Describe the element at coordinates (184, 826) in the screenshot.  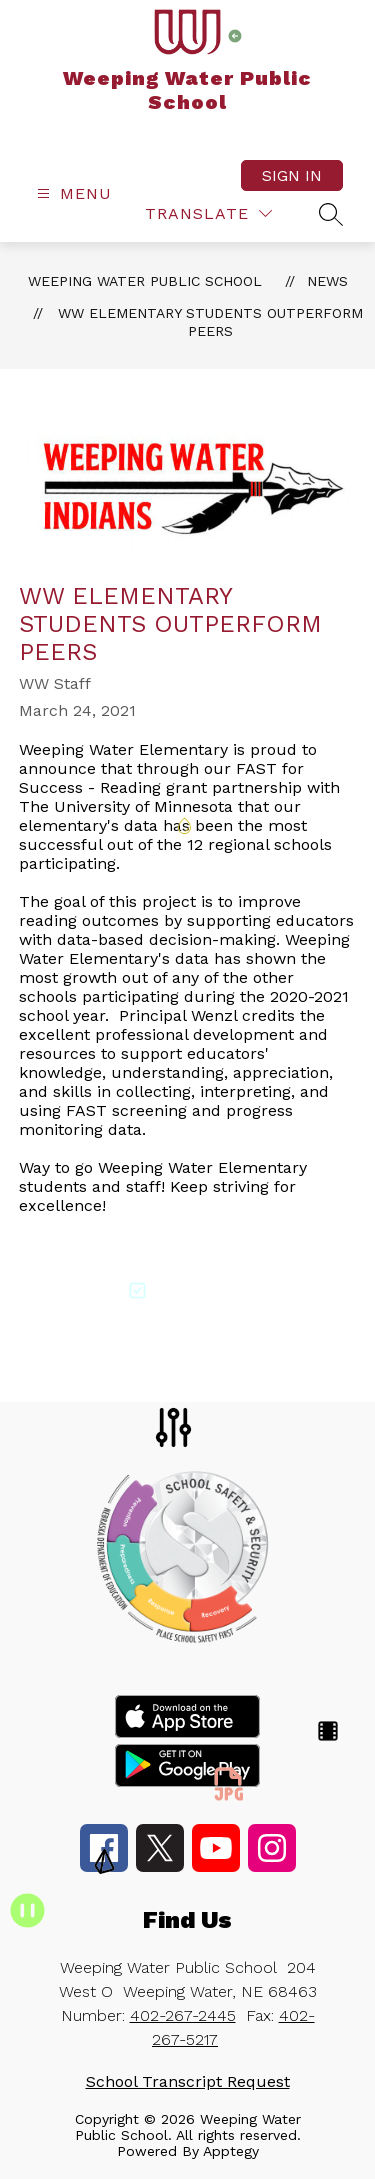
I see `indicates water or liquid-related settings` at that location.